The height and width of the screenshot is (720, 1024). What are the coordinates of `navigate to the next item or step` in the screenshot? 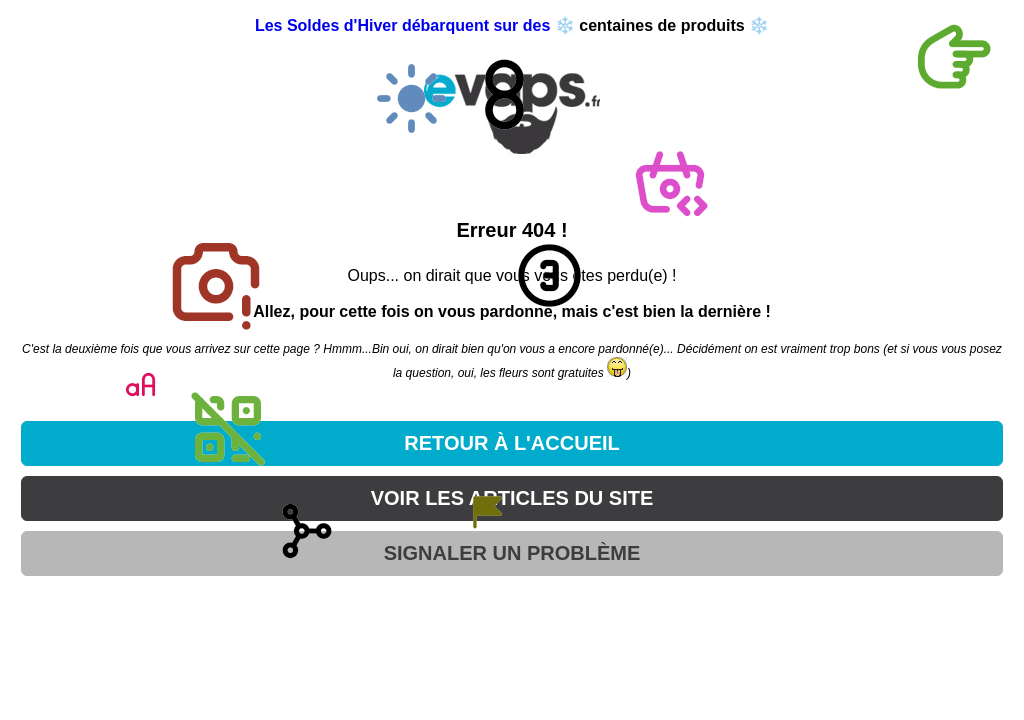 It's located at (952, 57).